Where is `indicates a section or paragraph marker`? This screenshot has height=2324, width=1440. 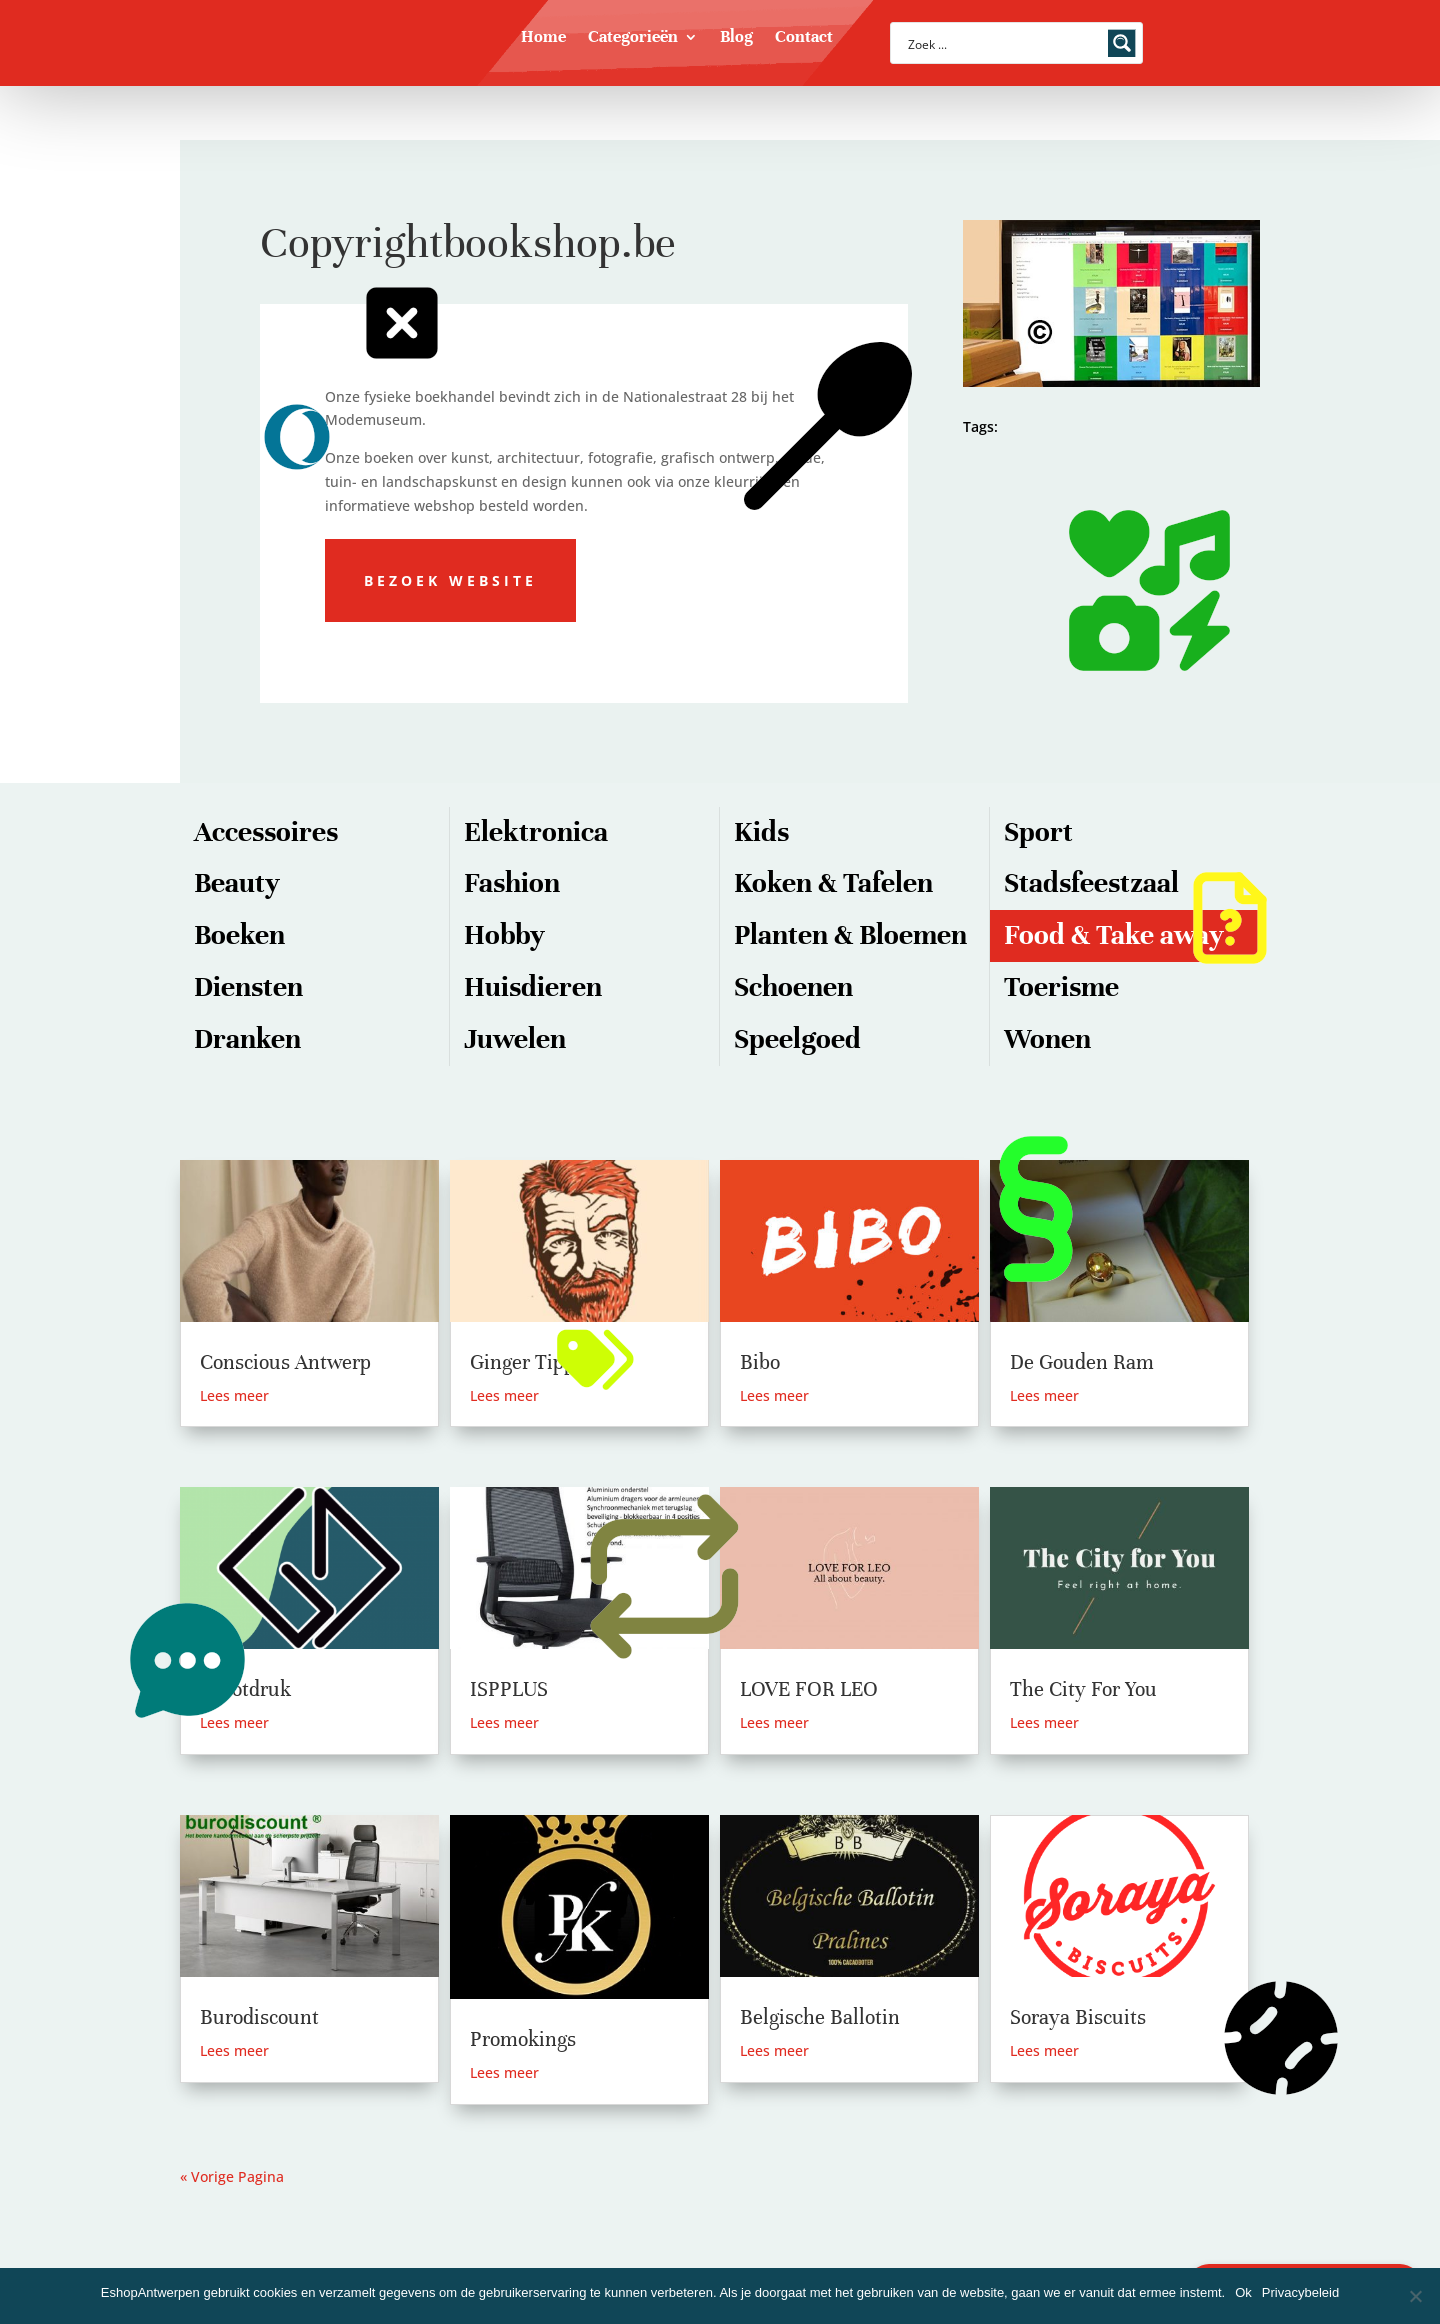 indicates a section or paragraph marker is located at coordinates (1036, 1209).